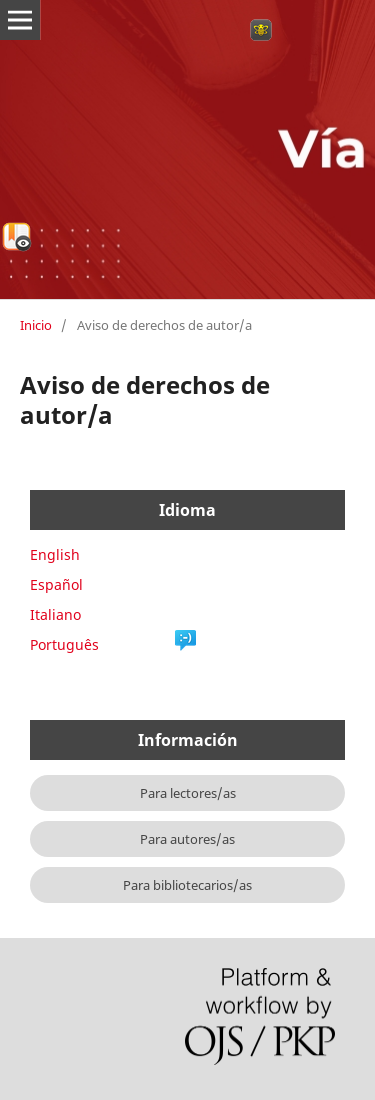 This screenshot has width=375, height=1100. Describe the element at coordinates (261, 30) in the screenshot. I see `open freeplane mind mapping application` at that location.